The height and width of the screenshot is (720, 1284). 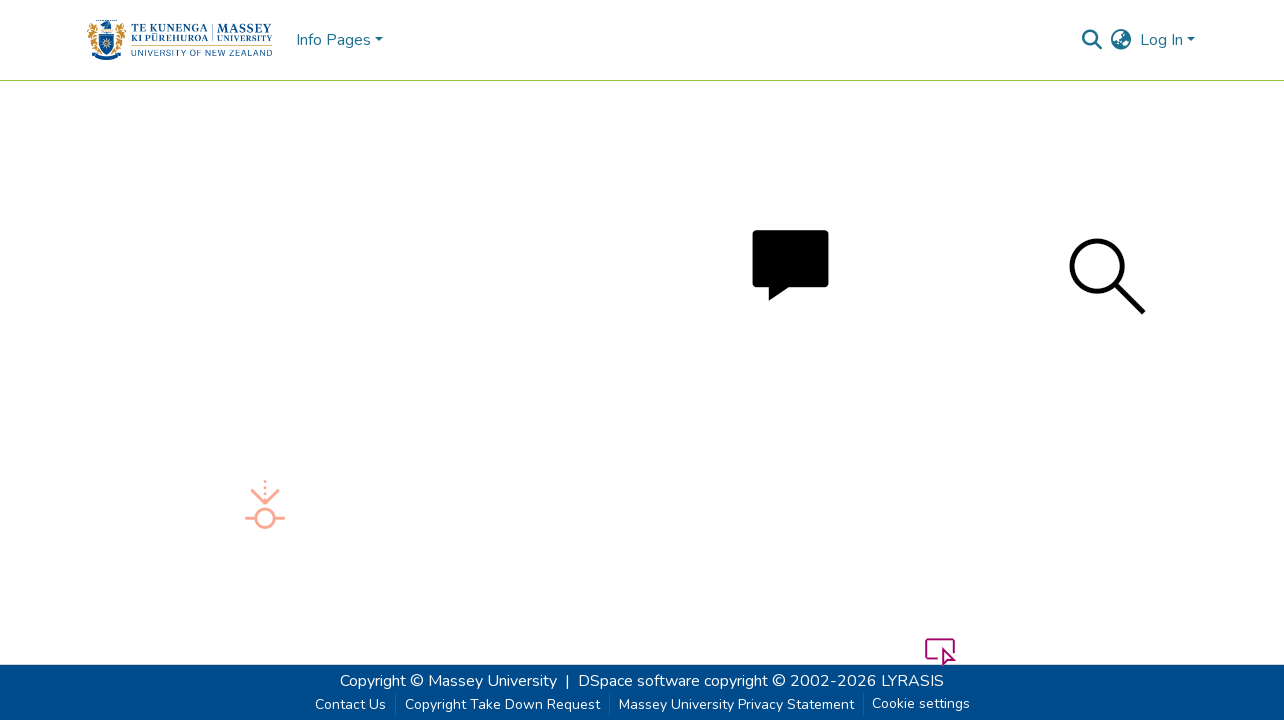 I want to click on fetch changes from remote repository, so click(x=263, y=504).